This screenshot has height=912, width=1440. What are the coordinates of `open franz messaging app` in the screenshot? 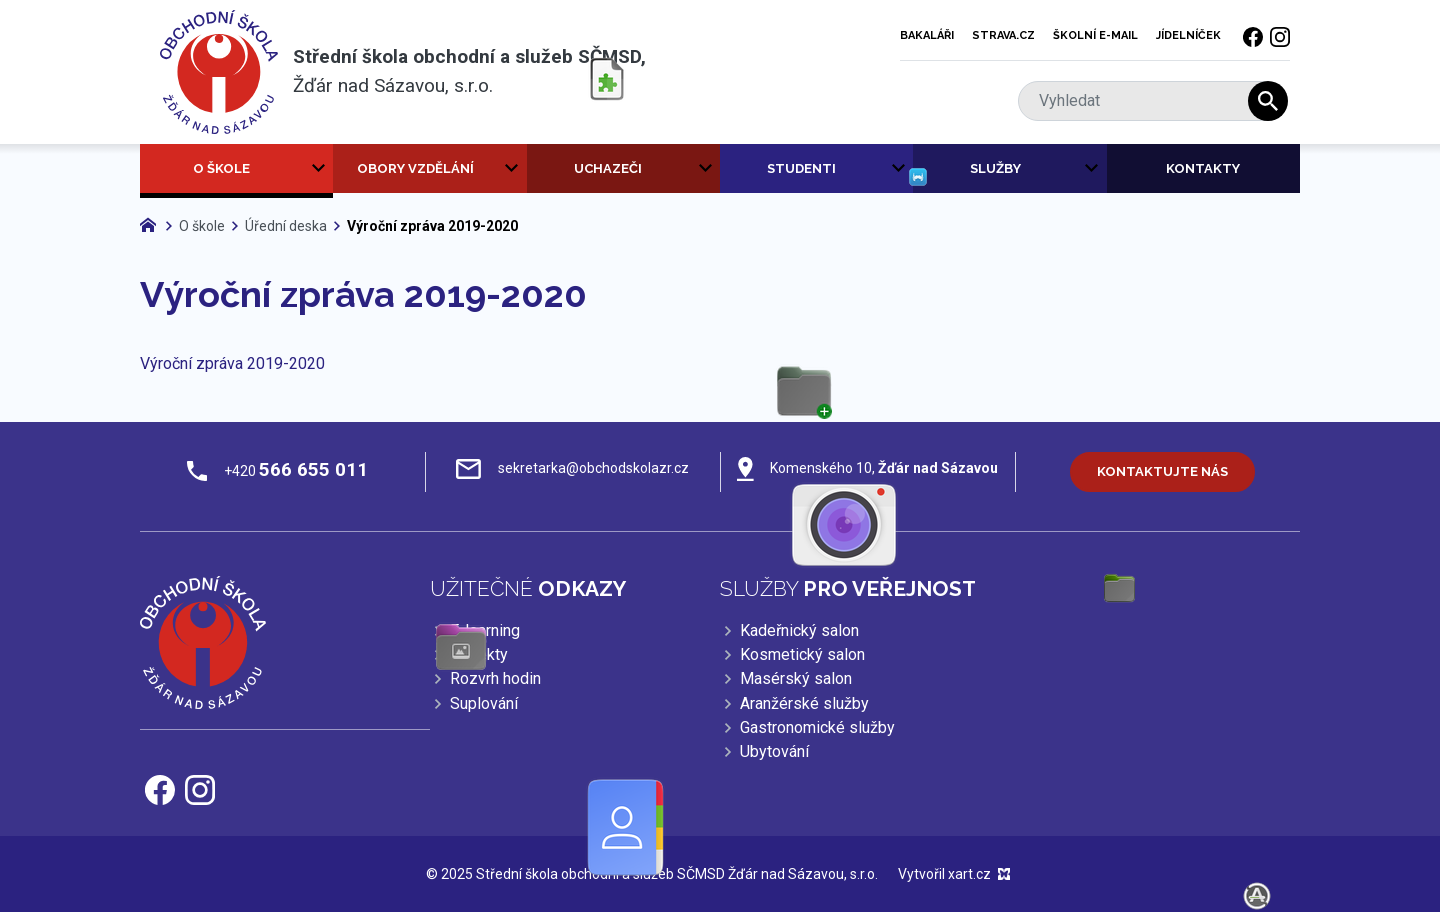 It's located at (918, 177).